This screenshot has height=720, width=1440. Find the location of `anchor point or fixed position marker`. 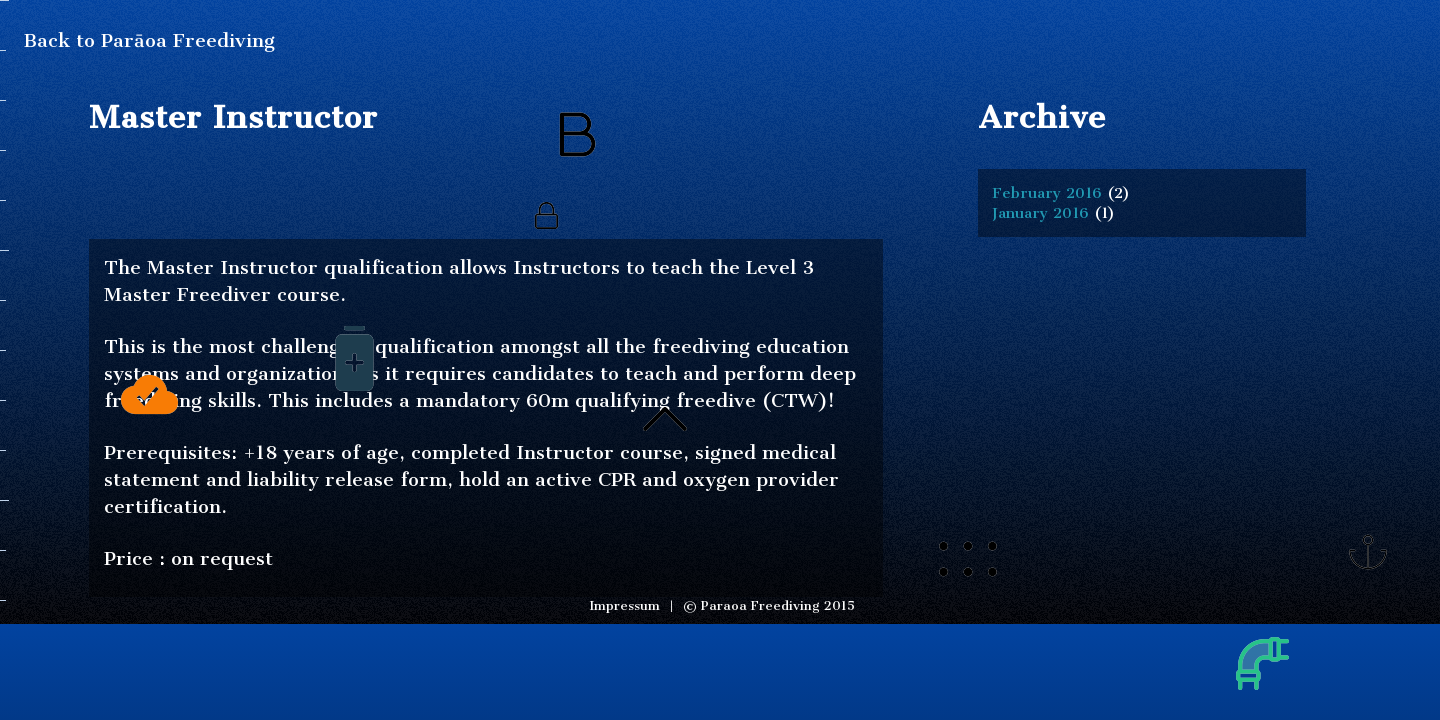

anchor point or fixed position marker is located at coordinates (1368, 552).